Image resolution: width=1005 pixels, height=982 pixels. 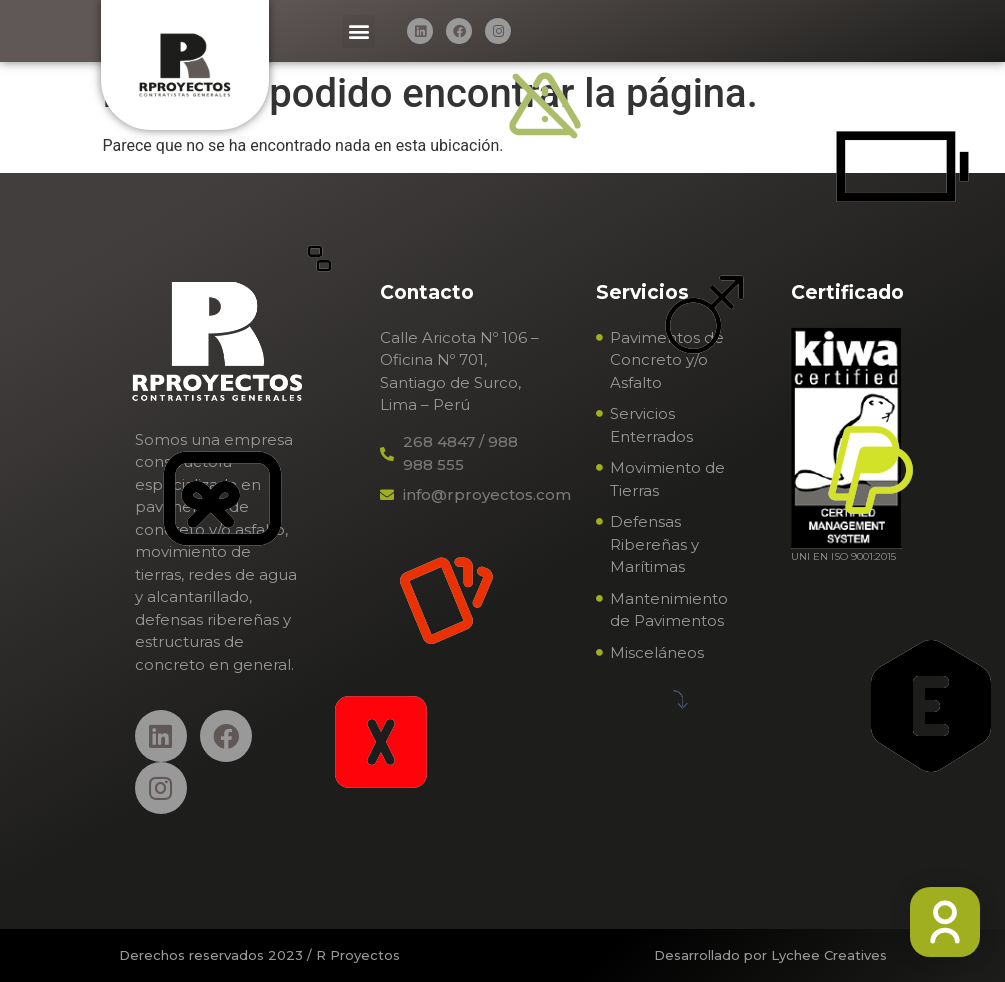 What do you see at coordinates (445, 598) in the screenshot?
I see `view your saved cards or card collection` at bounding box center [445, 598].